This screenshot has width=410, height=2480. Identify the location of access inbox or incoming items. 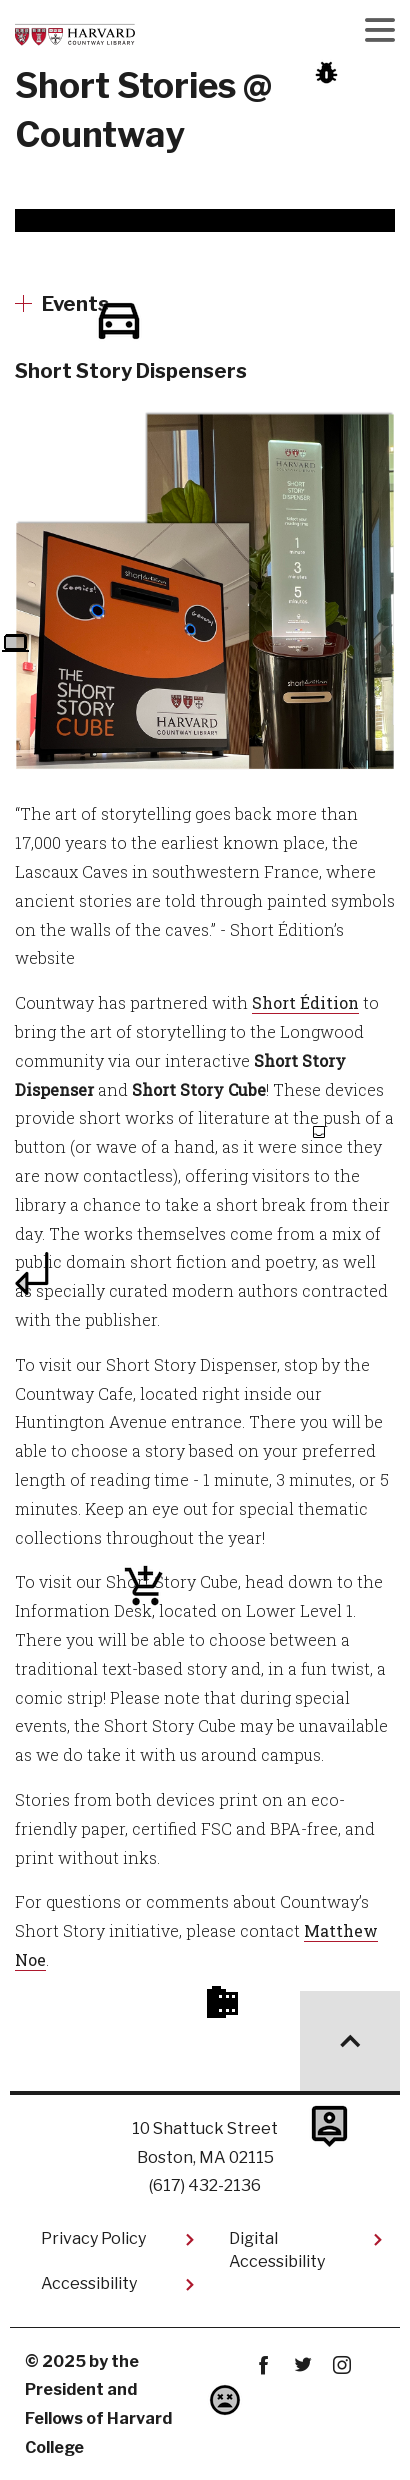
(319, 1132).